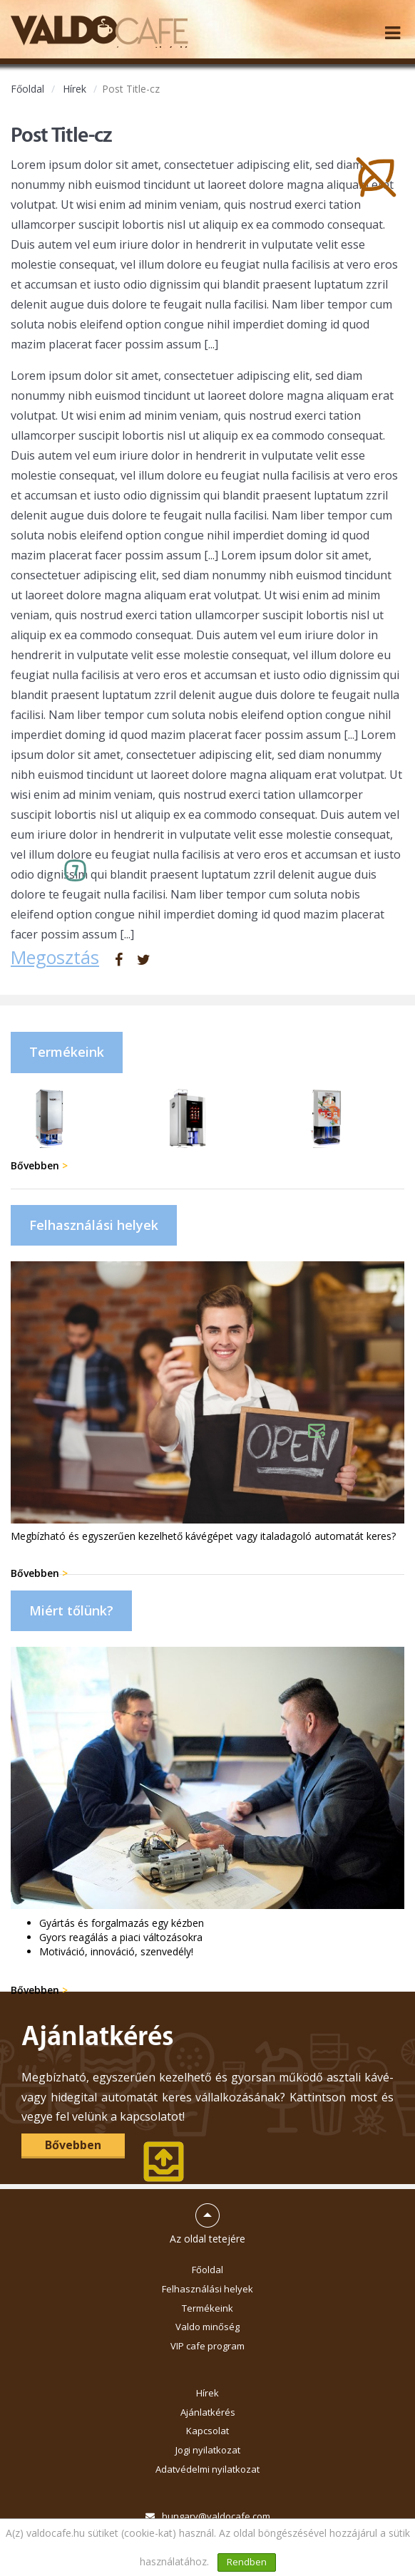  What do you see at coordinates (75, 870) in the screenshot?
I see `indicates step 7 in a multi-step process` at bounding box center [75, 870].